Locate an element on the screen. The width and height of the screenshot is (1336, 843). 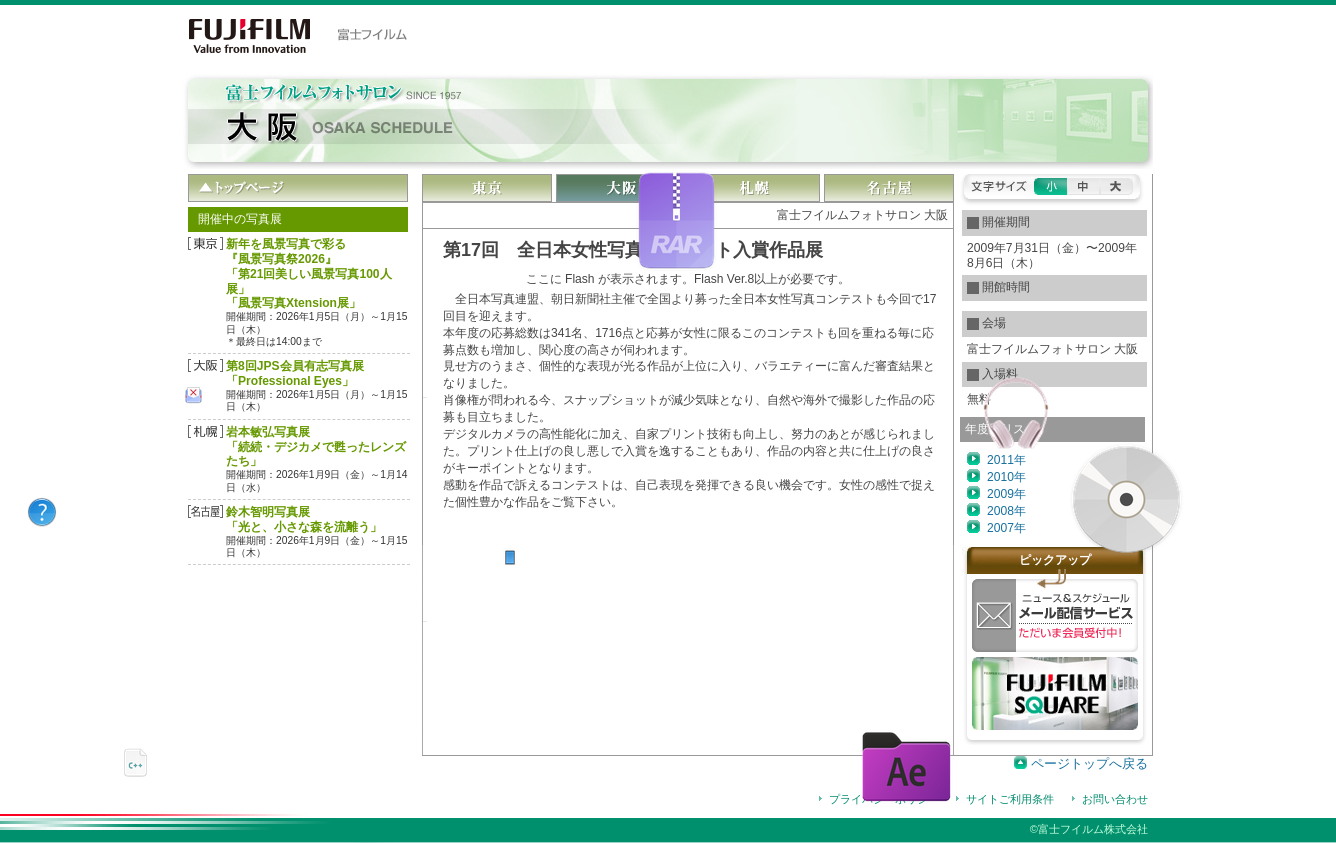
a C++ source code file is located at coordinates (135, 762).